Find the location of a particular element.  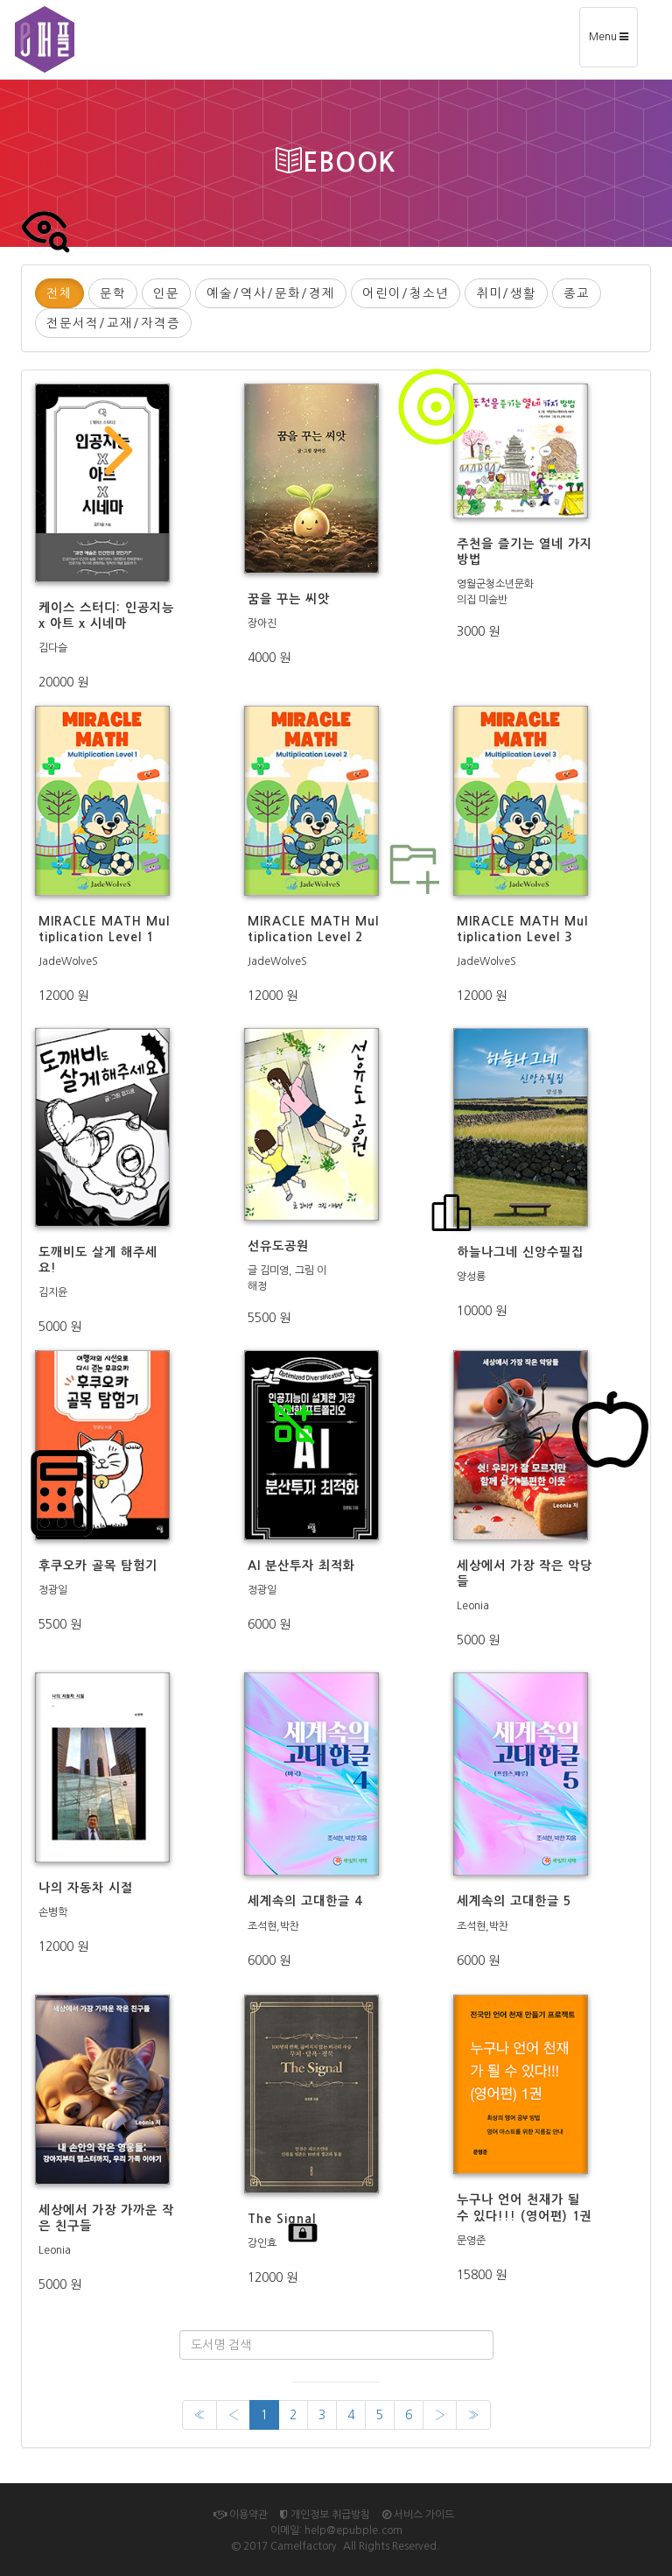

create a new folder is located at coordinates (413, 868).